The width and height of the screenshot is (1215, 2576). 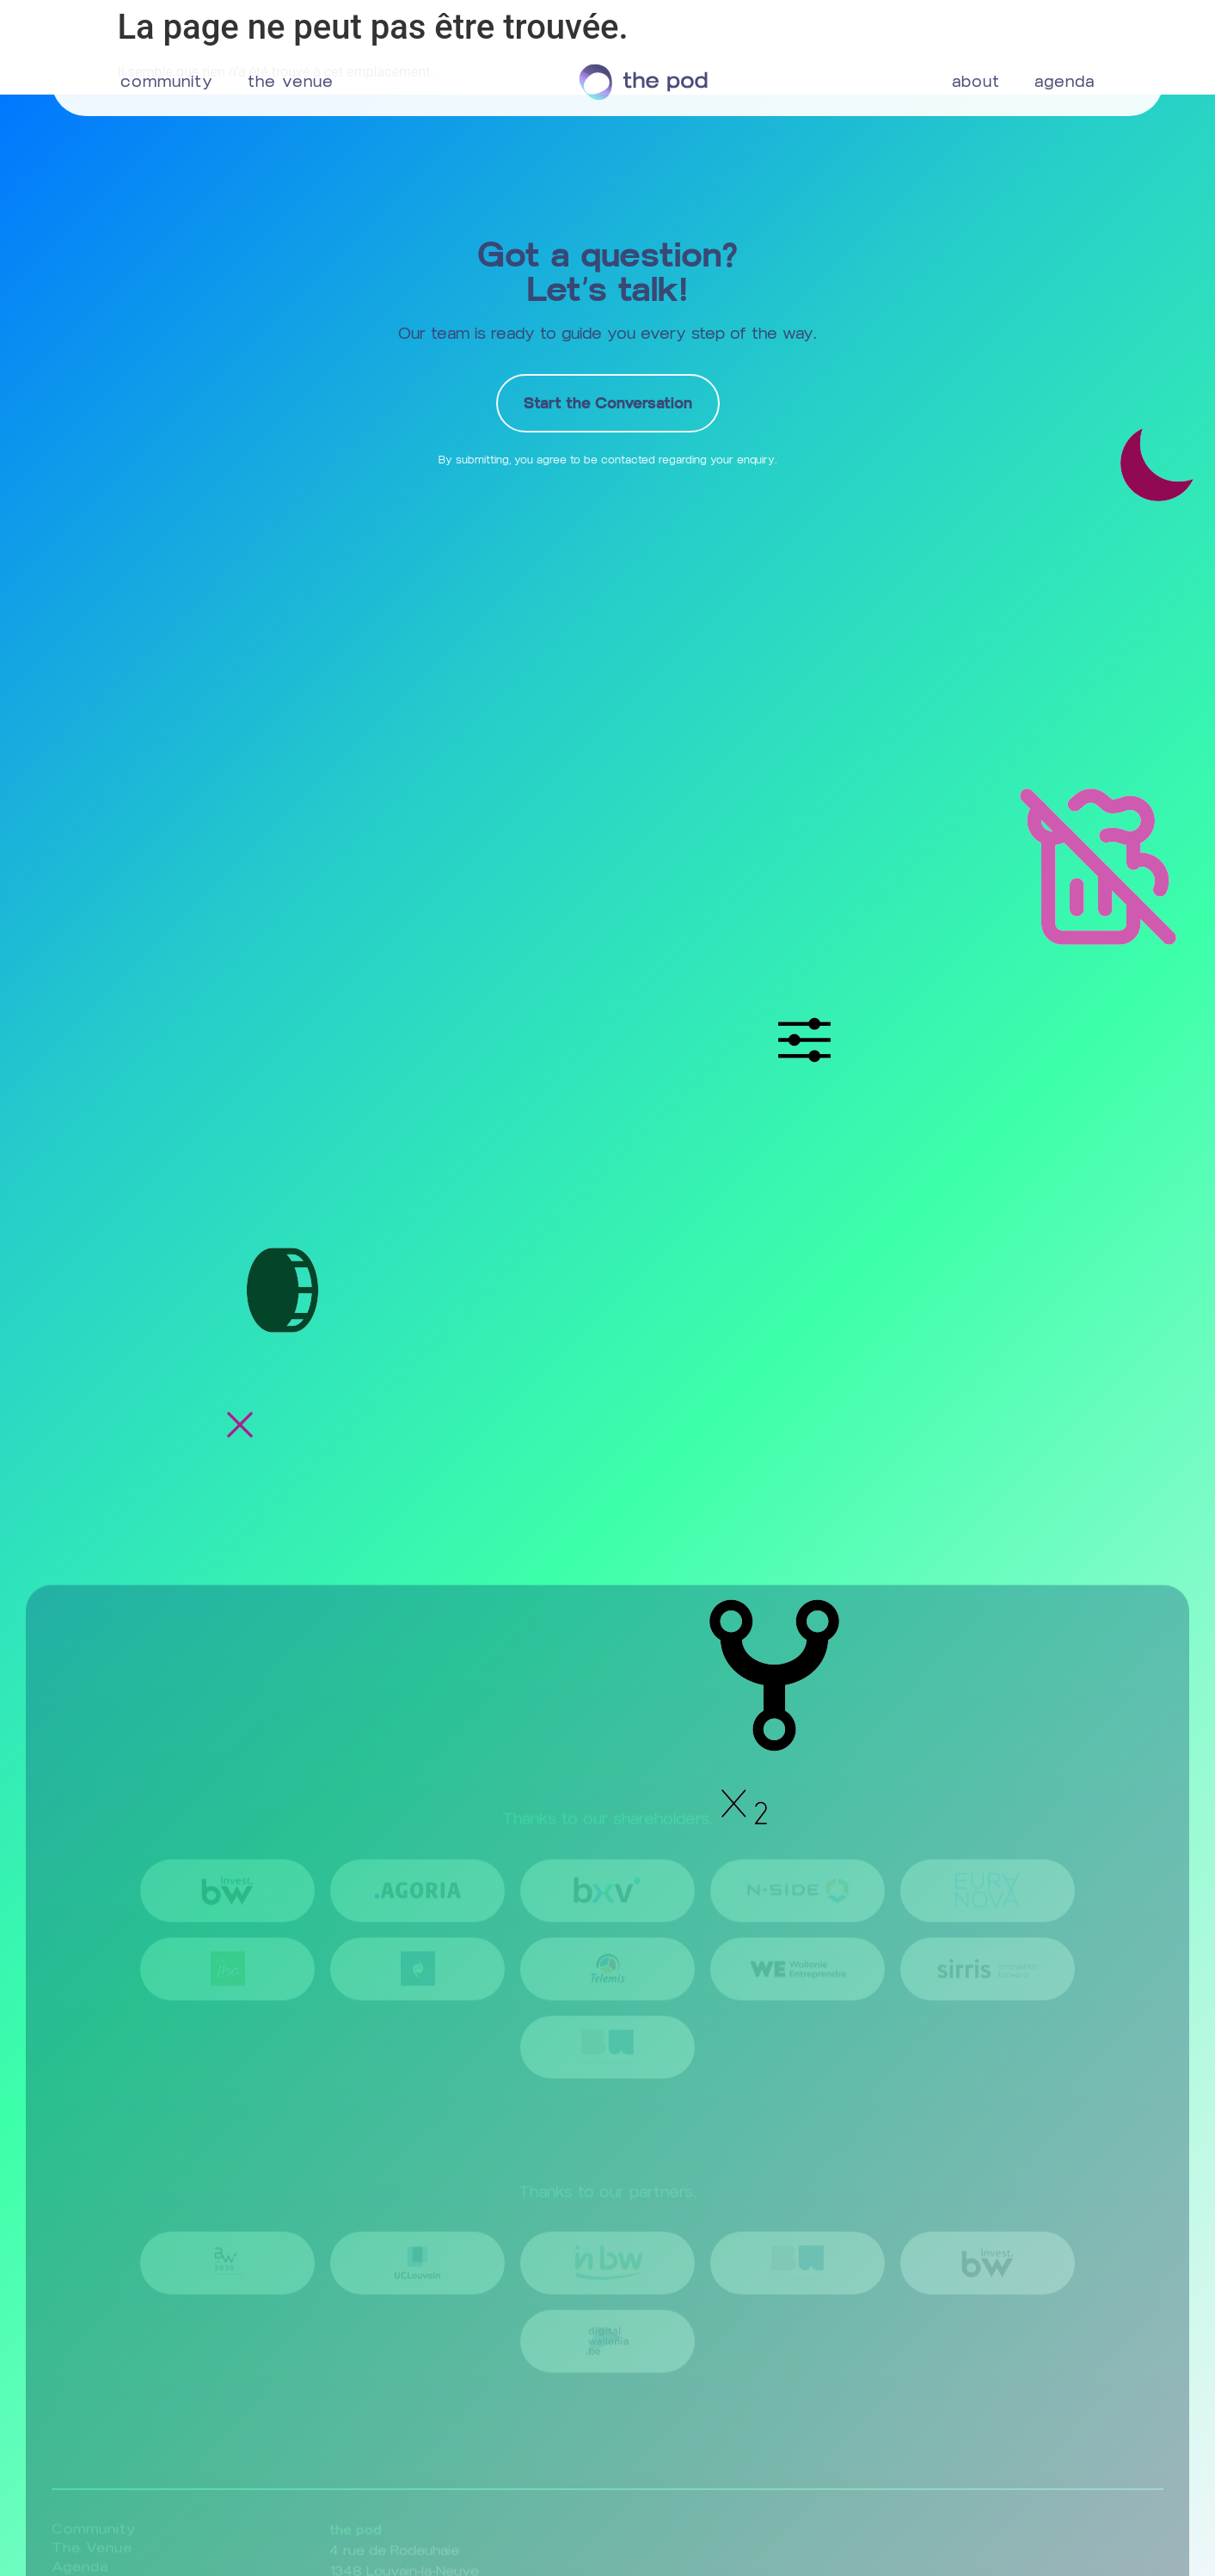 What do you see at coordinates (804, 1040) in the screenshot?
I see `adjust settings or preferences` at bounding box center [804, 1040].